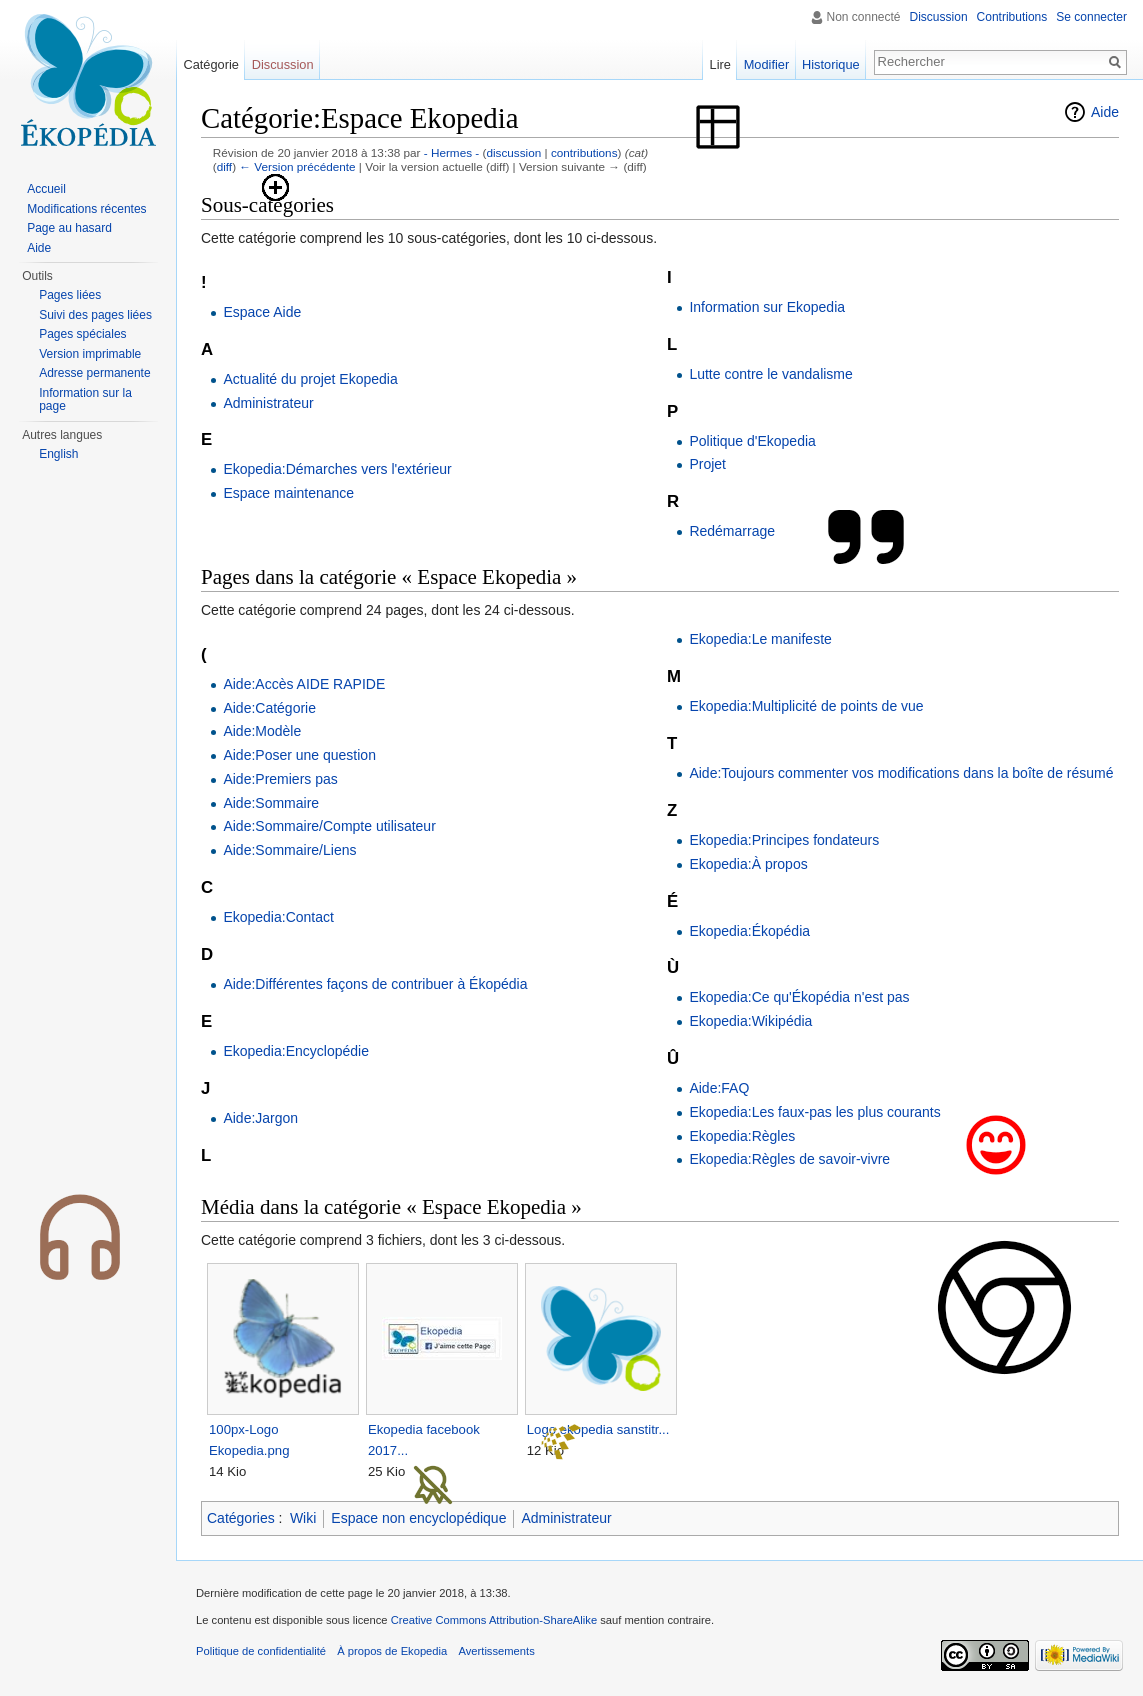 The height and width of the screenshot is (1696, 1143). I want to click on view github project board, so click(718, 127).